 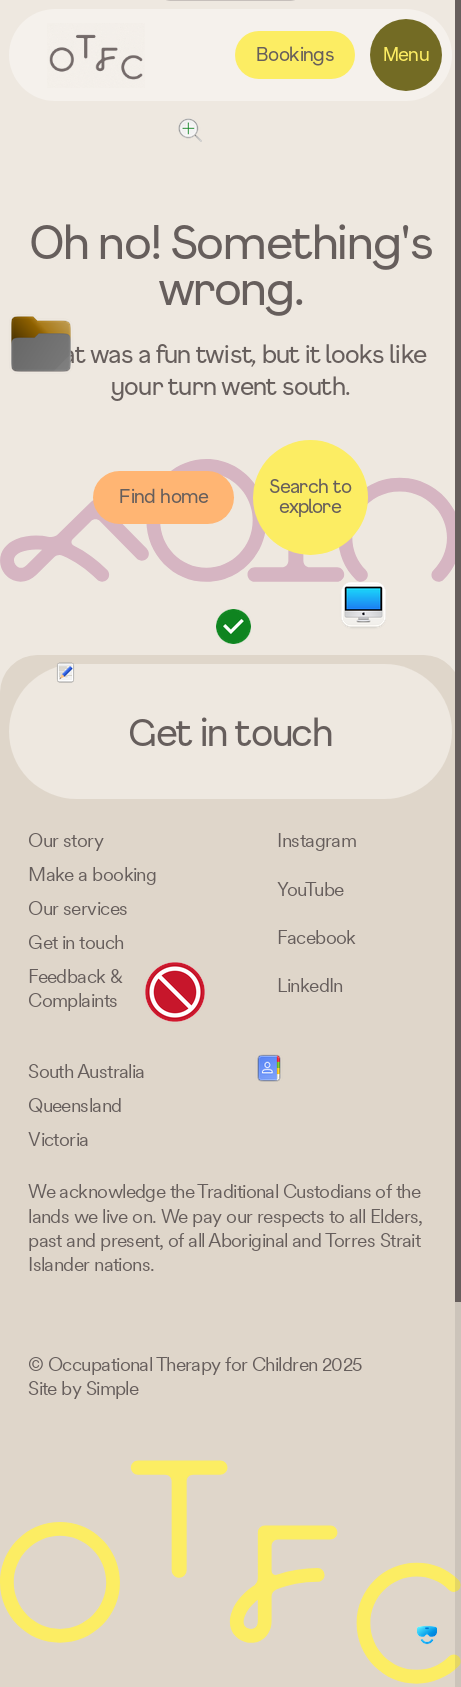 I want to click on confirm or accept an action, so click(x=233, y=626).